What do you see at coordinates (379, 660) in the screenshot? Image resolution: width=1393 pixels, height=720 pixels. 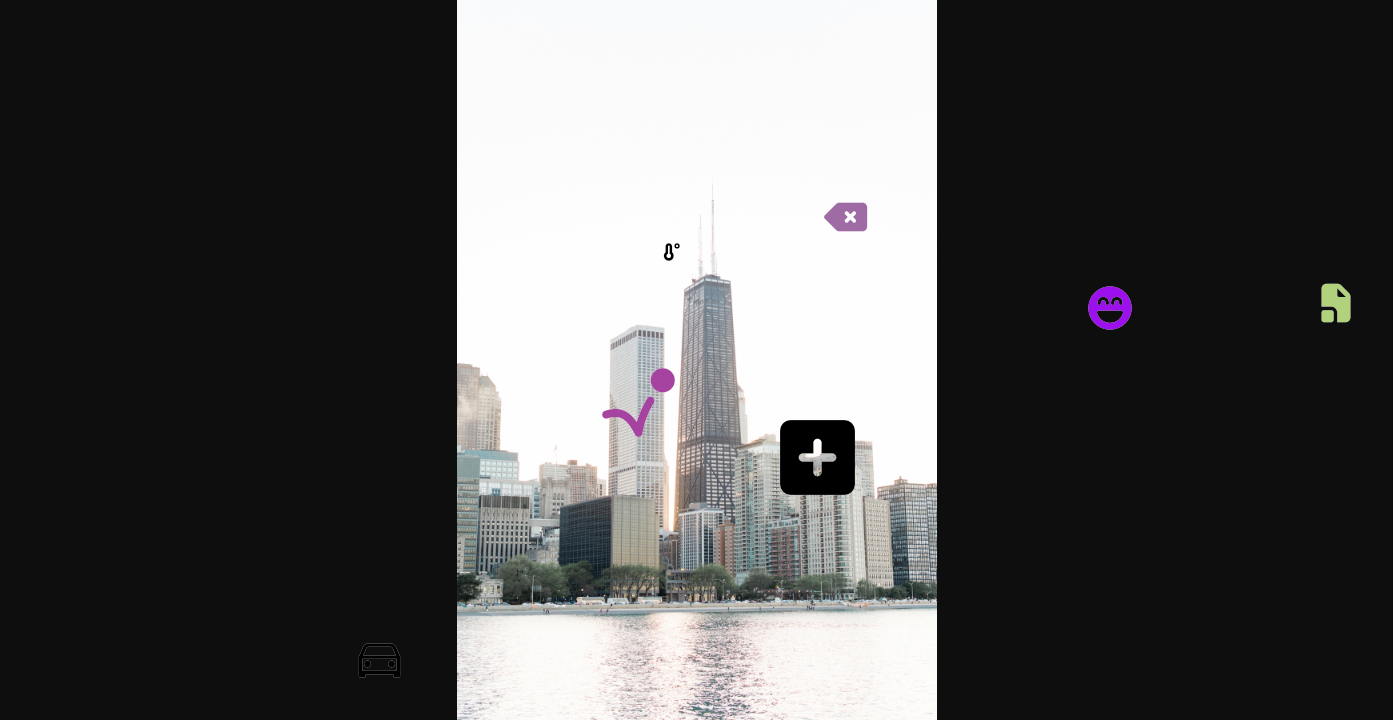 I see `access vehicle or car-related settings` at bounding box center [379, 660].